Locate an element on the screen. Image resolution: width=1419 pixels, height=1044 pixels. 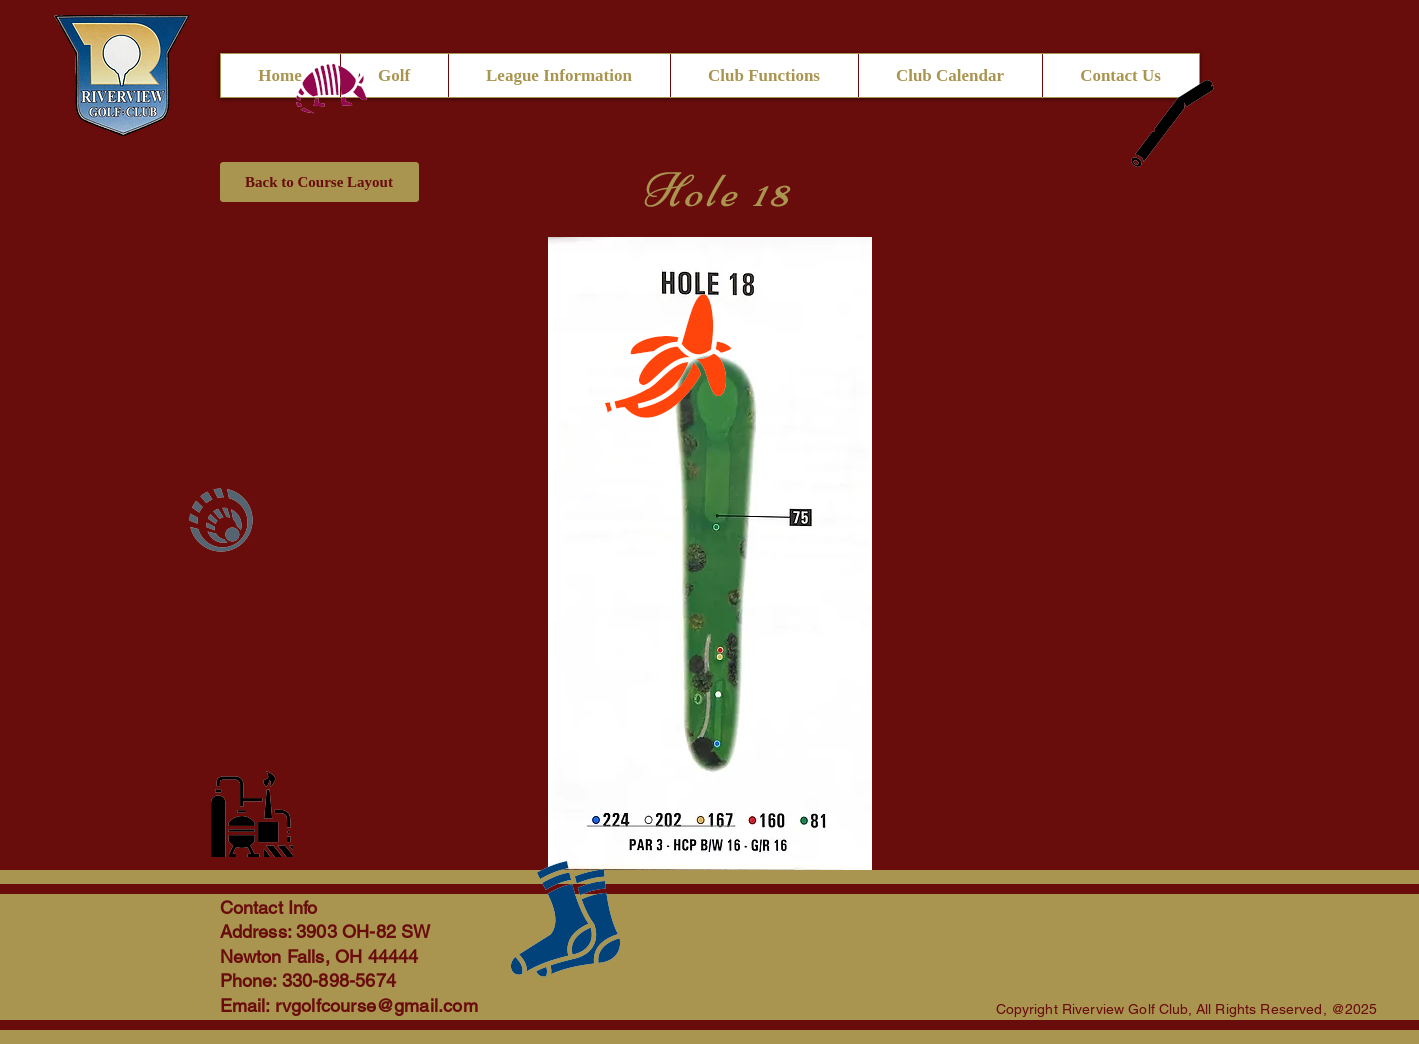
browse socks or hosiery products is located at coordinates (565, 918).